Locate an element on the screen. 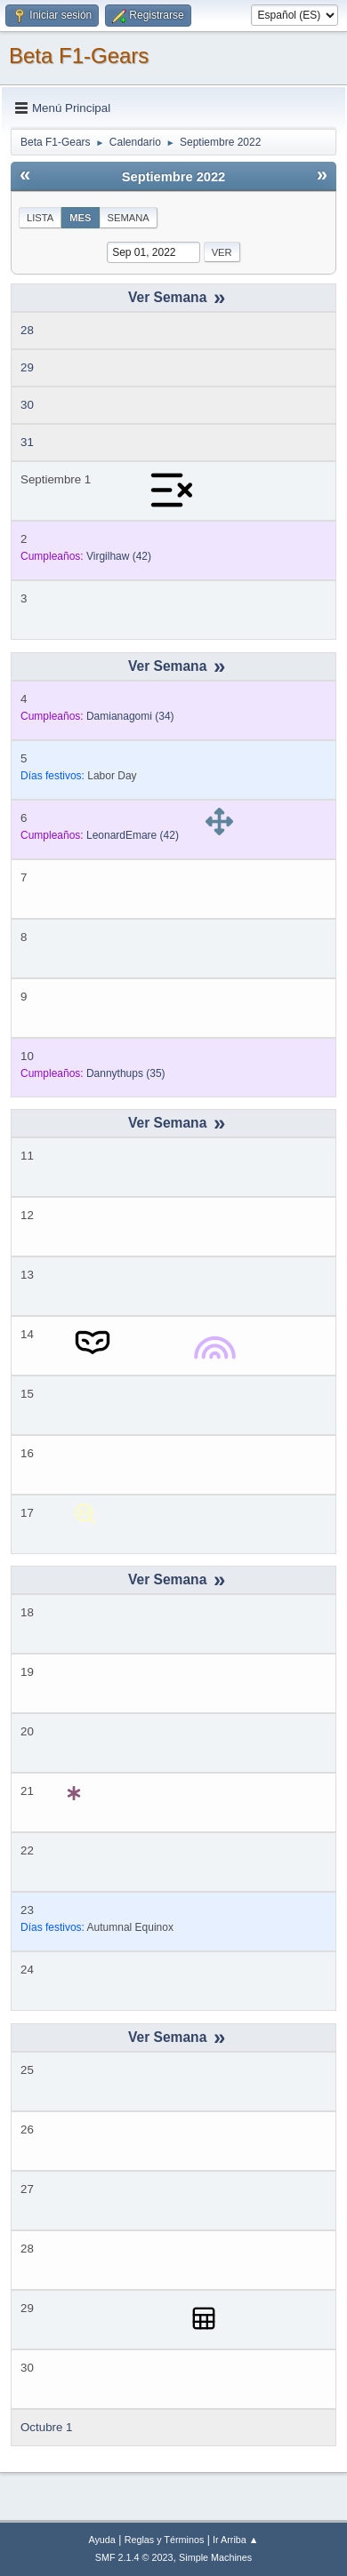  indicates pride or LGBTQ+ related content is located at coordinates (214, 1347).